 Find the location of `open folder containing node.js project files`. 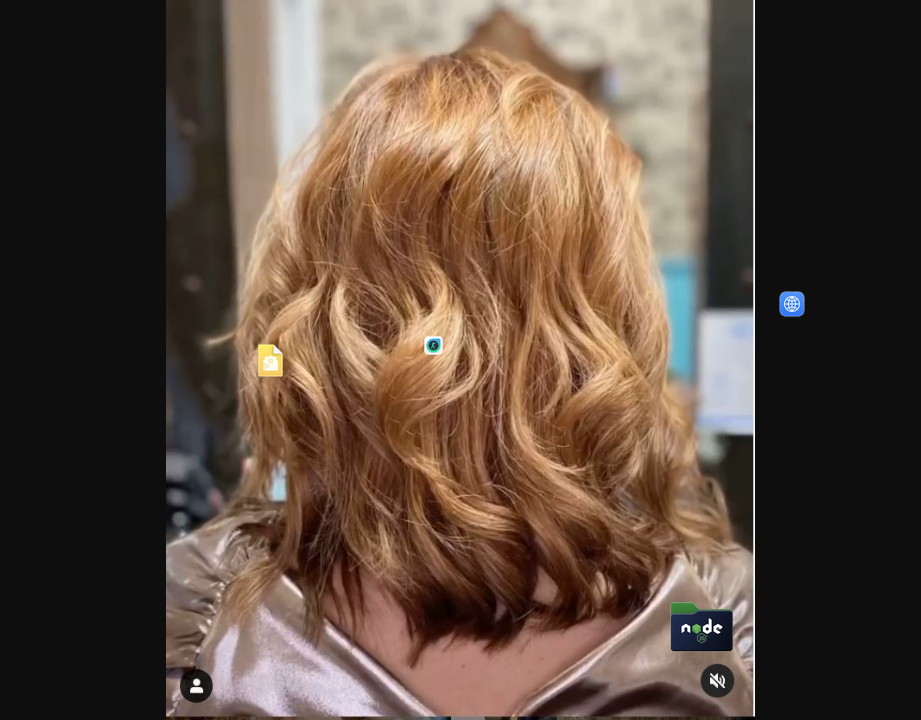

open folder containing node.js project files is located at coordinates (701, 628).